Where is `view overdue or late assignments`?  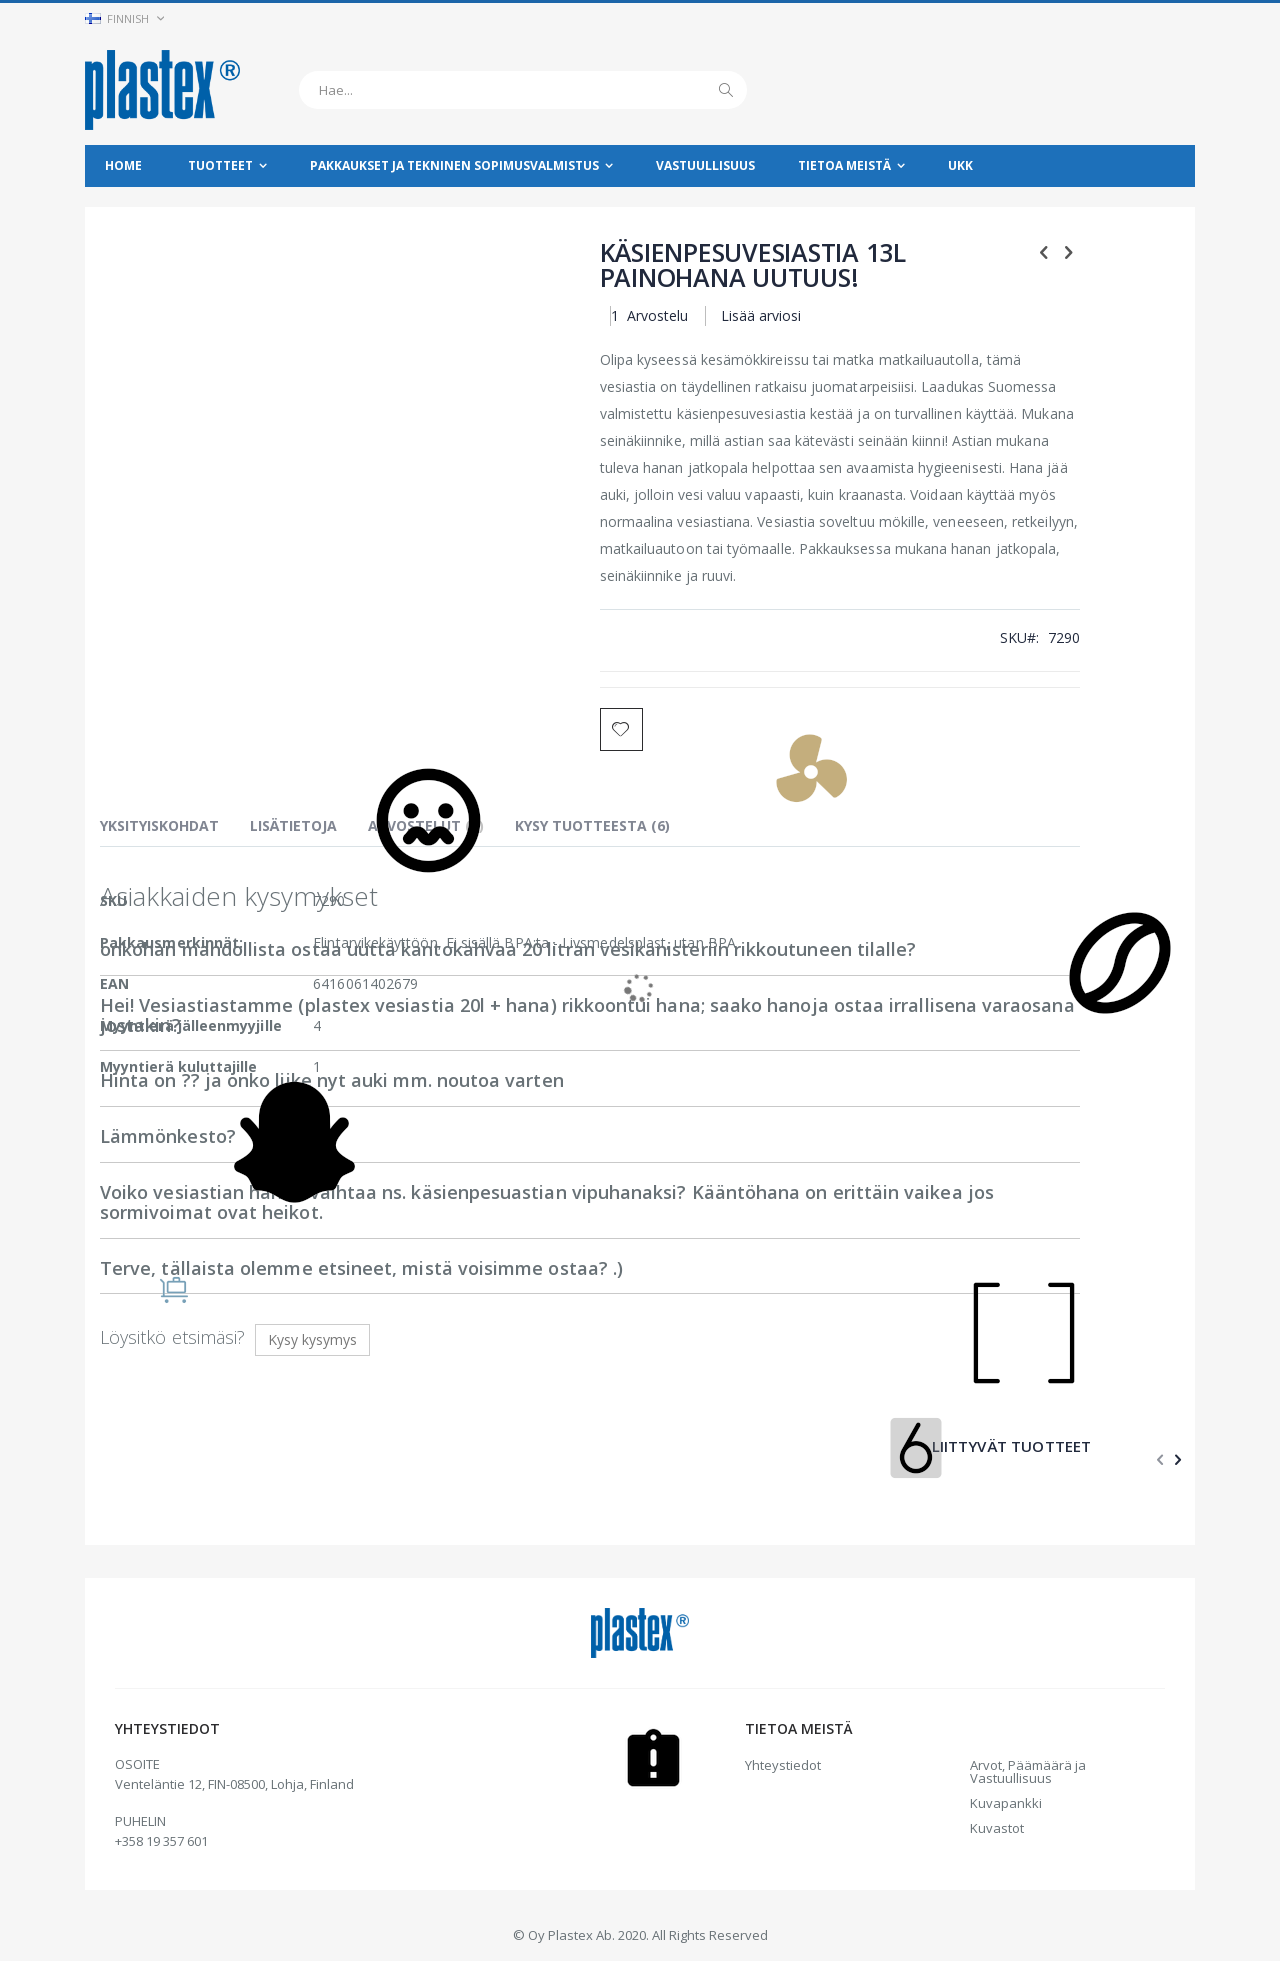 view overdue or late assignments is located at coordinates (653, 1760).